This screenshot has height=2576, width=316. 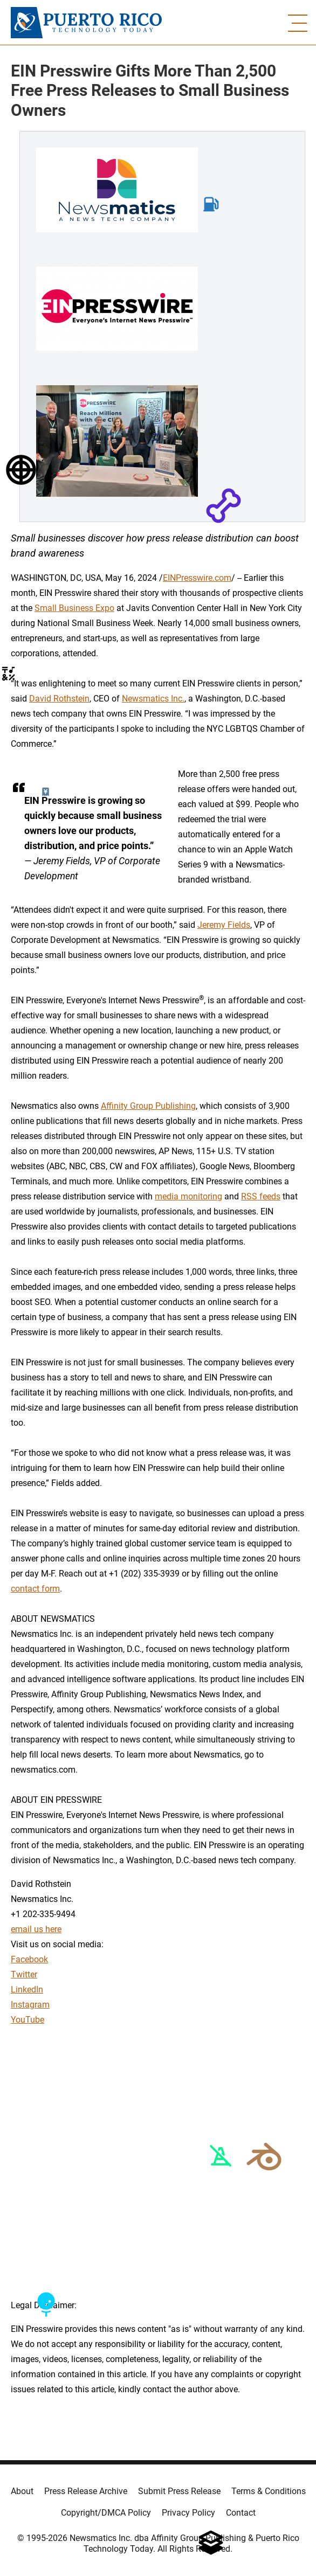 What do you see at coordinates (221, 2156) in the screenshot?
I see `disable construction or roadwork warnings` at bounding box center [221, 2156].